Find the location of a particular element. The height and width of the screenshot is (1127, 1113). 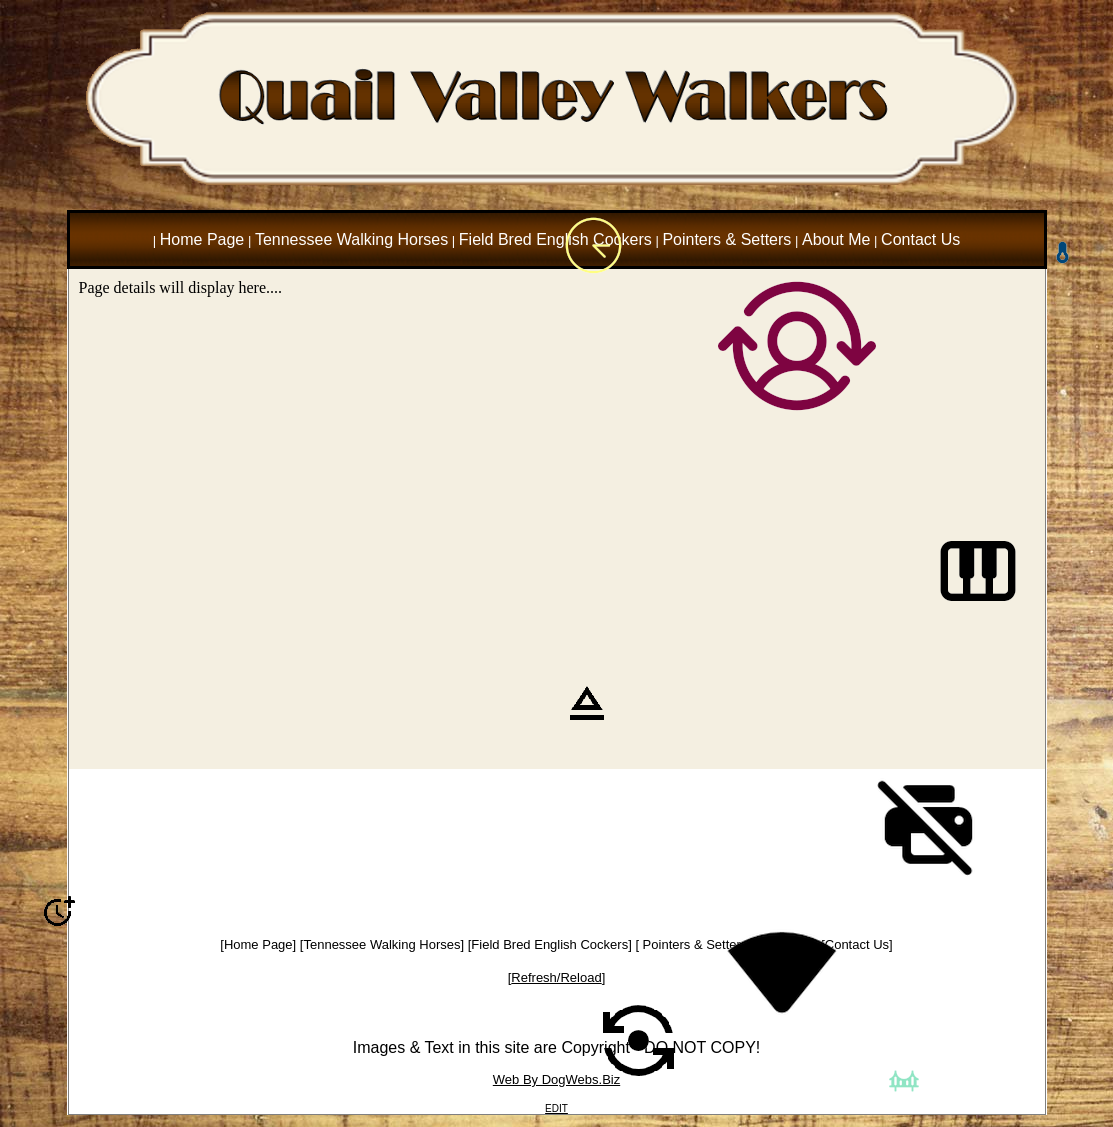

view afternoon schedule or events is located at coordinates (593, 245).